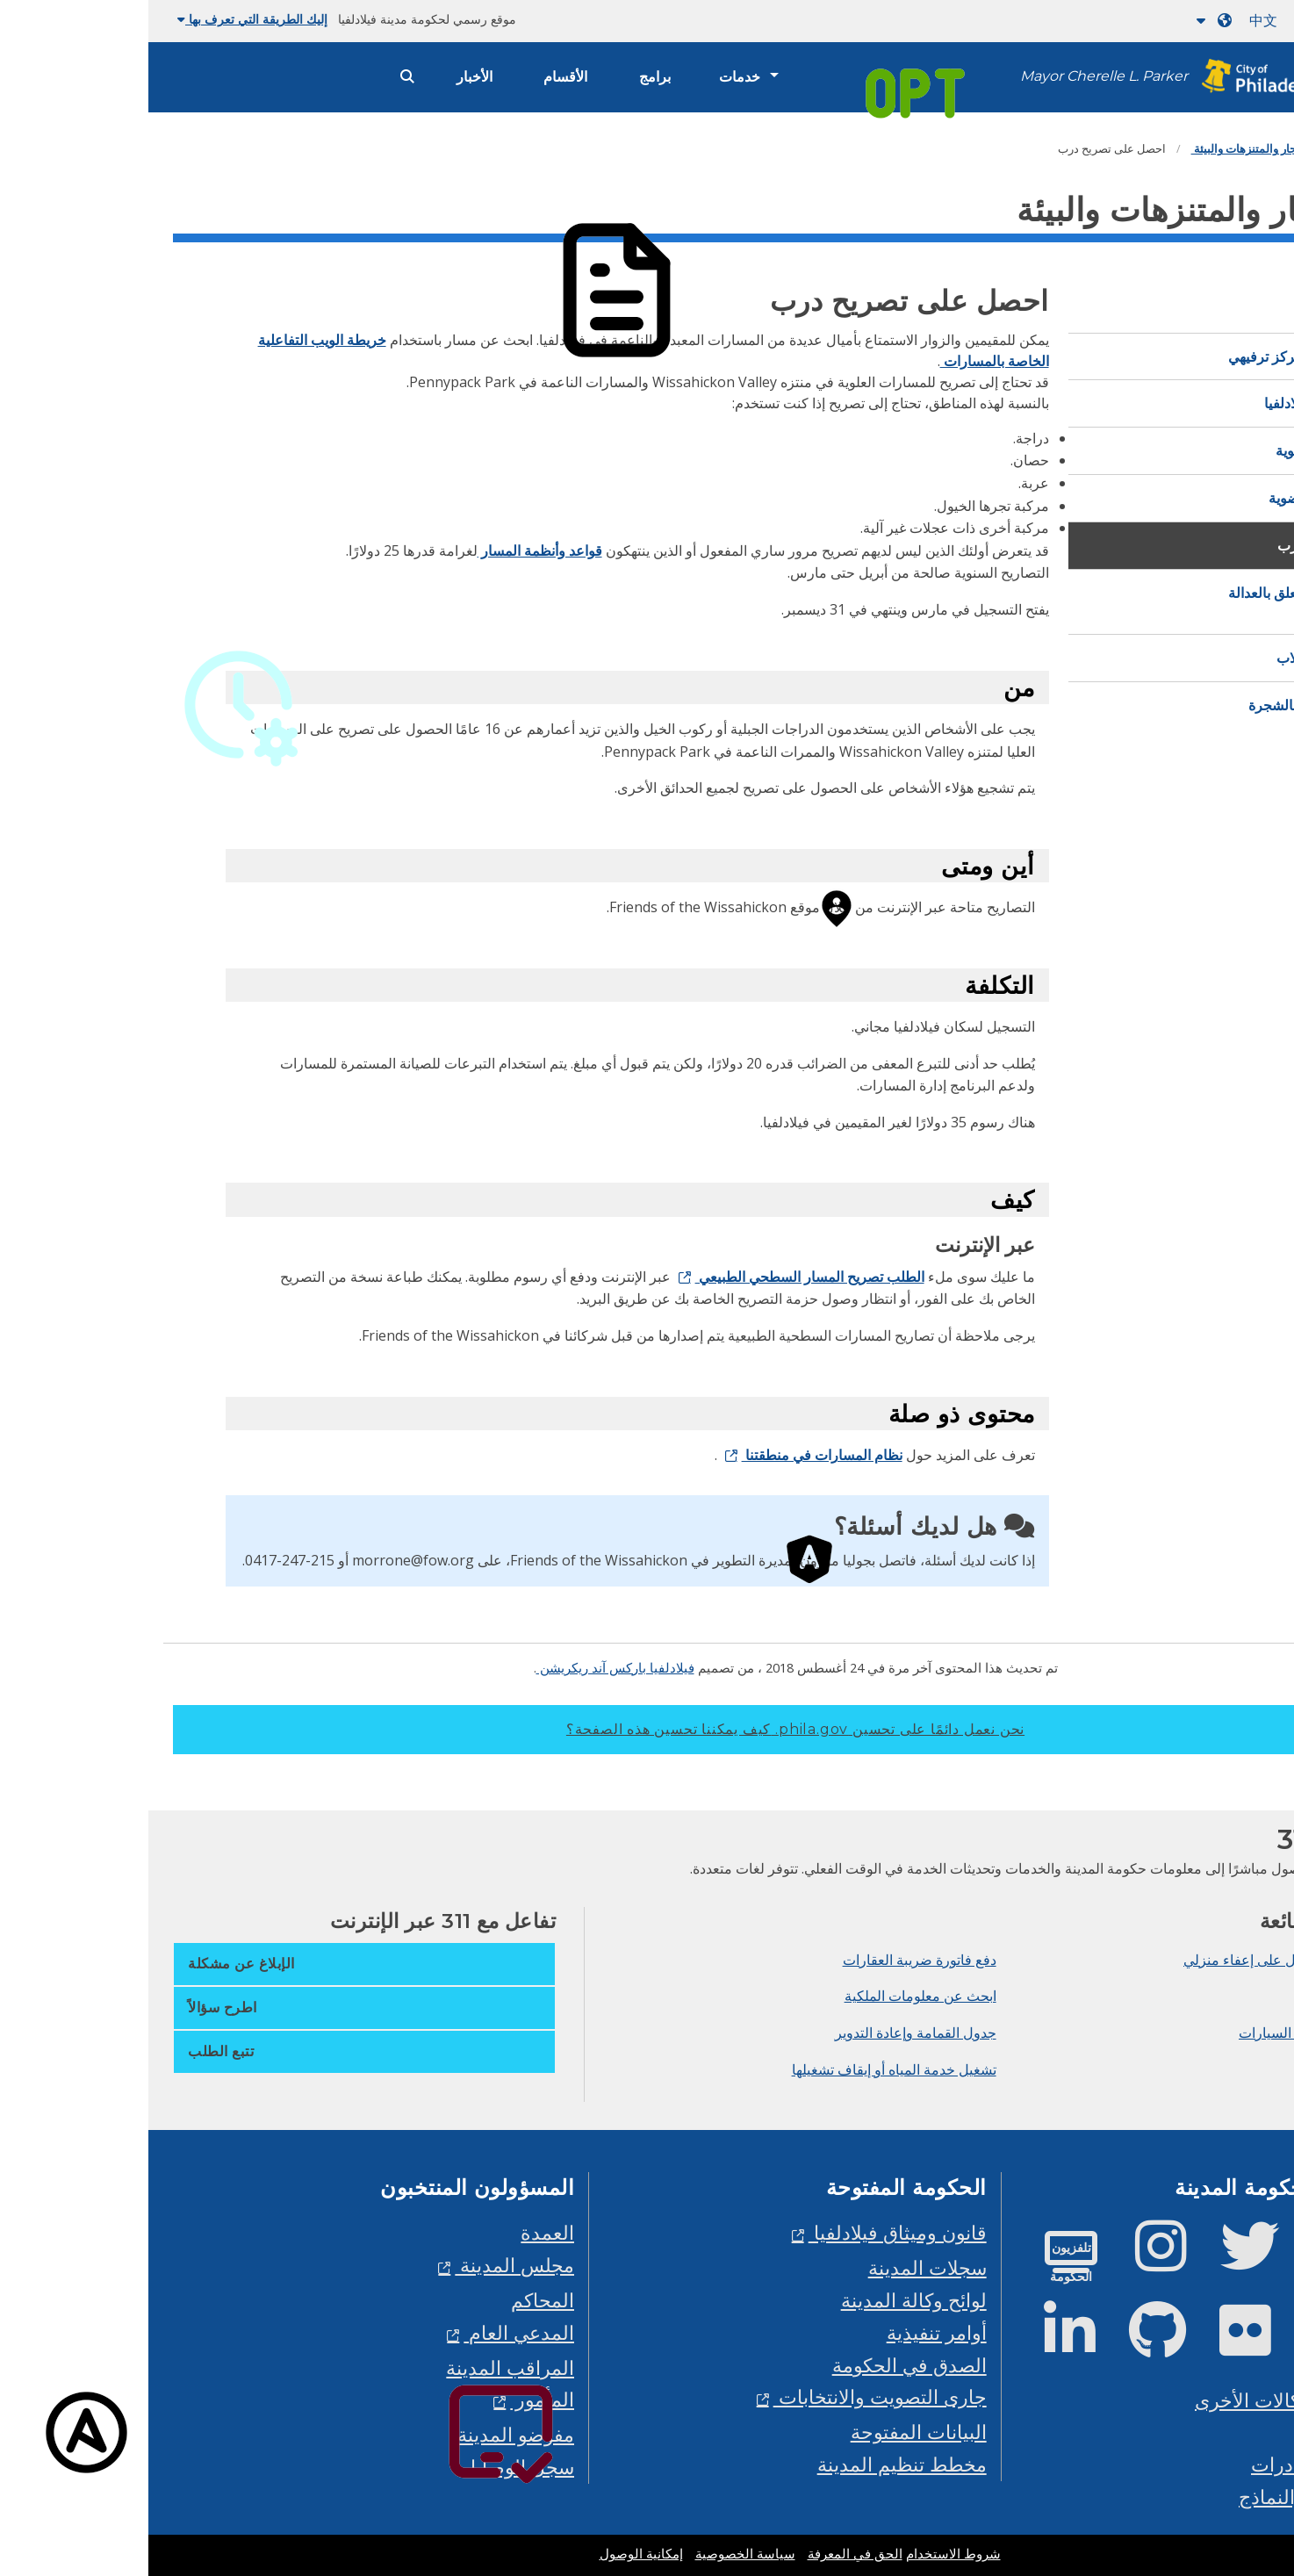 This screenshot has width=1294, height=2576. What do you see at coordinates (809, 1559) in the screenshot?
I see `angular framework logo` at bounding box center [809, 1559].